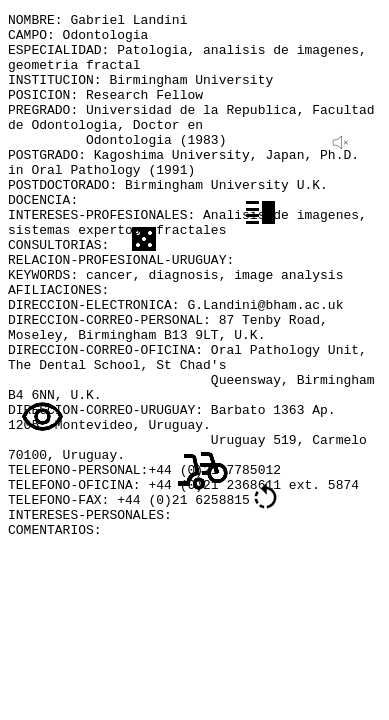 This screenshot has width=389, height=720. I want to click on rotate image counterclockwise, so click(265, 497).